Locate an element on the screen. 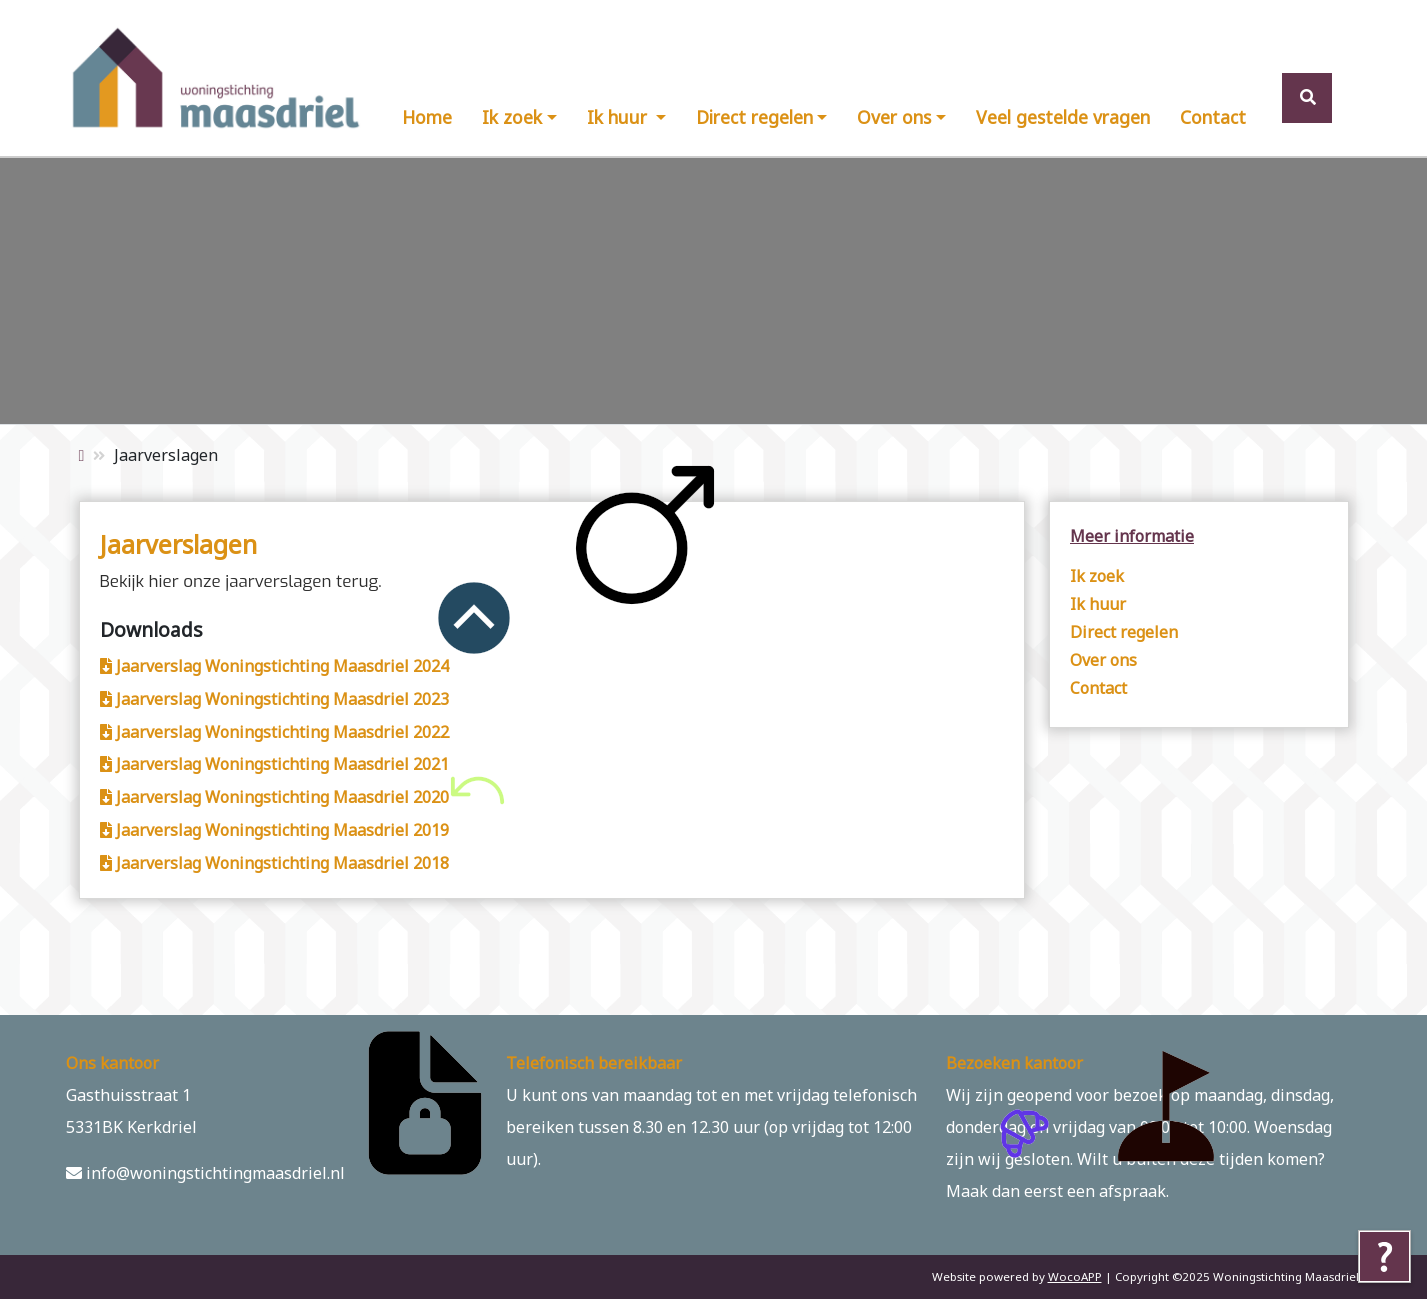  view a protected or encrypted document is located at coordinates (425, 1103).